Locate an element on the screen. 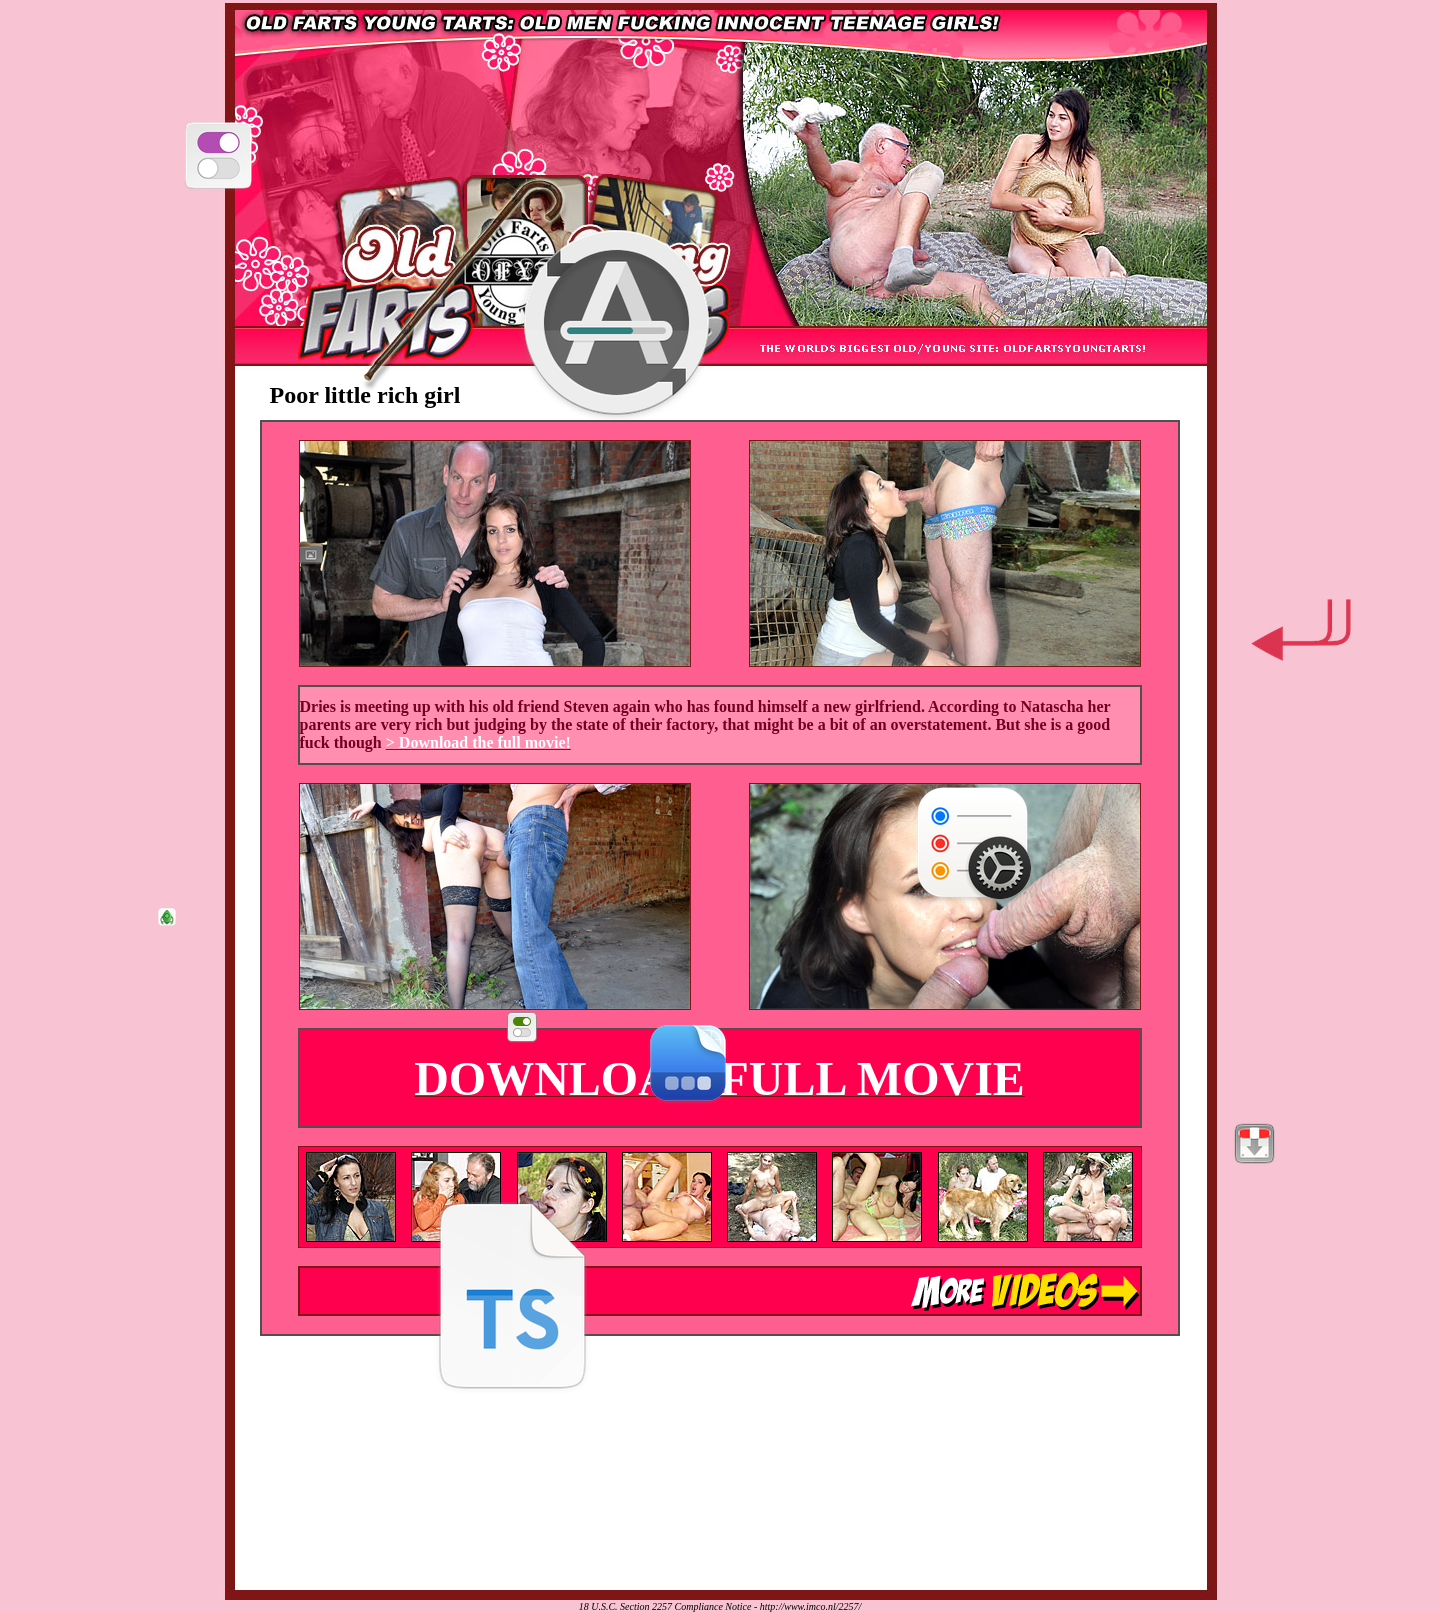  access system tray settings and background applications is located at coordinates (688, 1063).